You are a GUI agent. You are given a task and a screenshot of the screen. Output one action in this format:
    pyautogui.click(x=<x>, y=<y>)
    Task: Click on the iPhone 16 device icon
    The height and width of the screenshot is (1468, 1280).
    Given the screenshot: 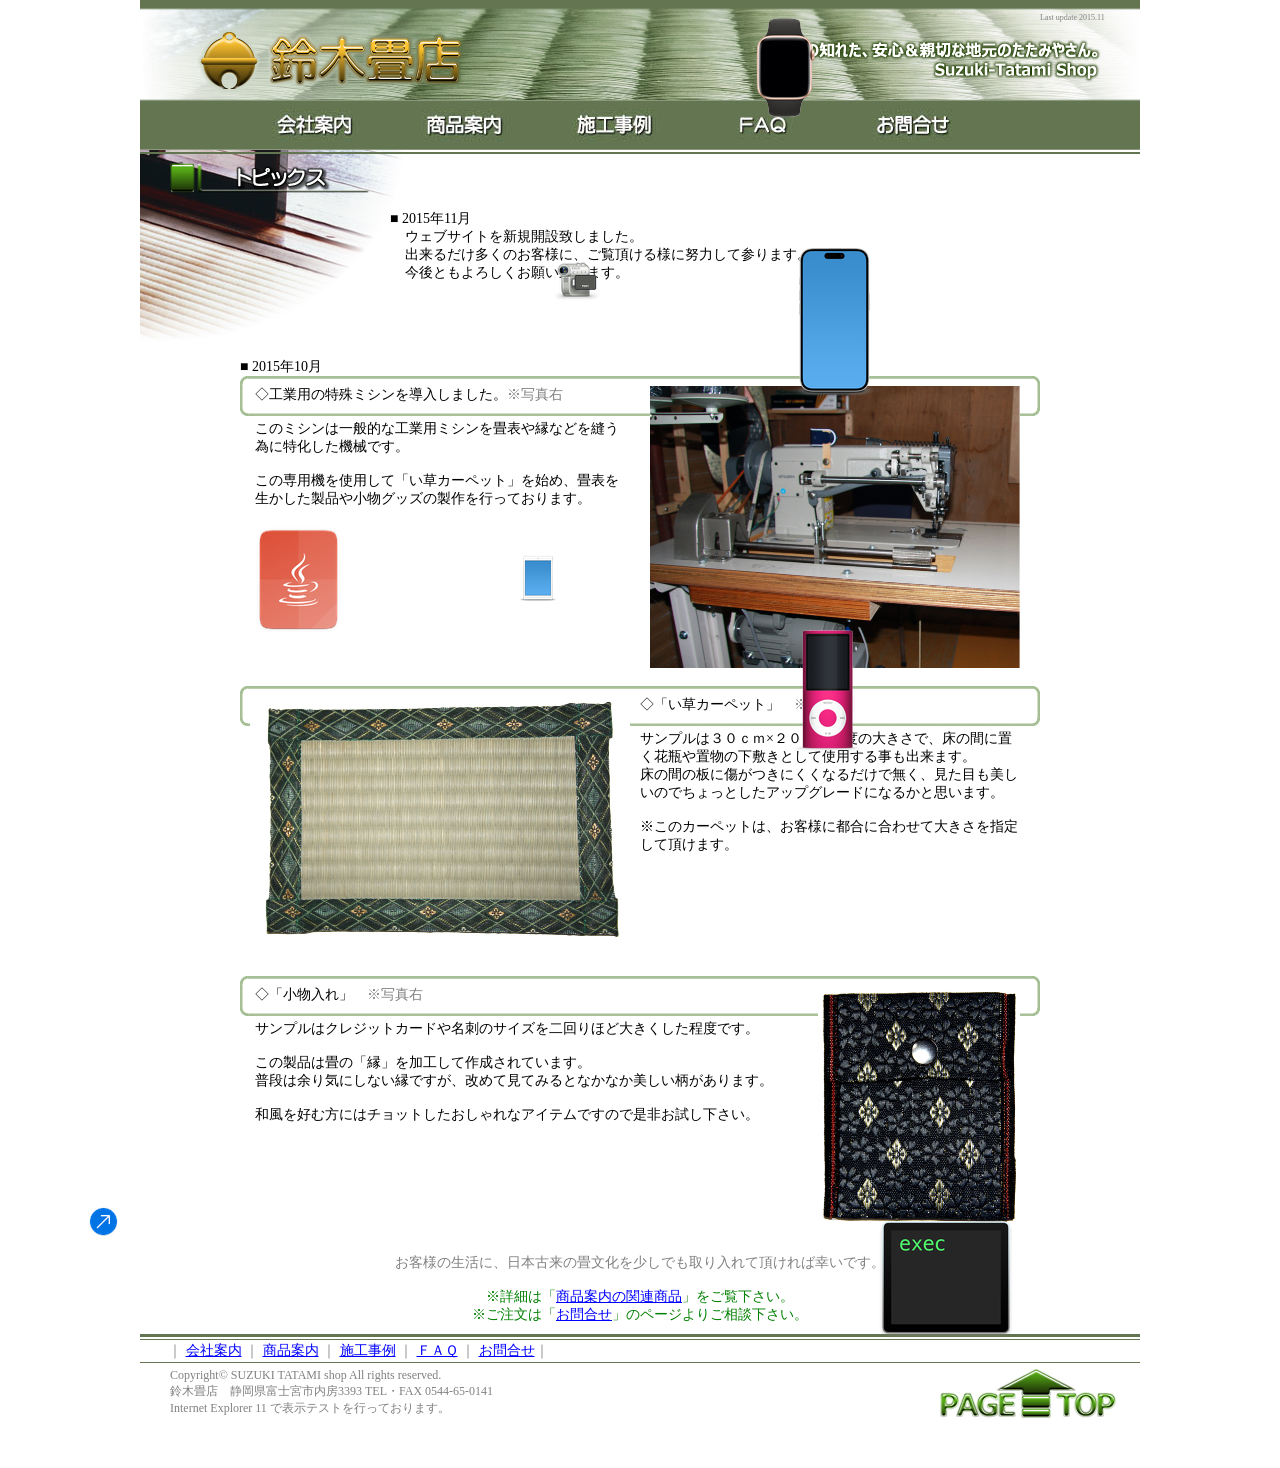 What is the action you would take?
    pyautogui.click(x=834, y=322)
    